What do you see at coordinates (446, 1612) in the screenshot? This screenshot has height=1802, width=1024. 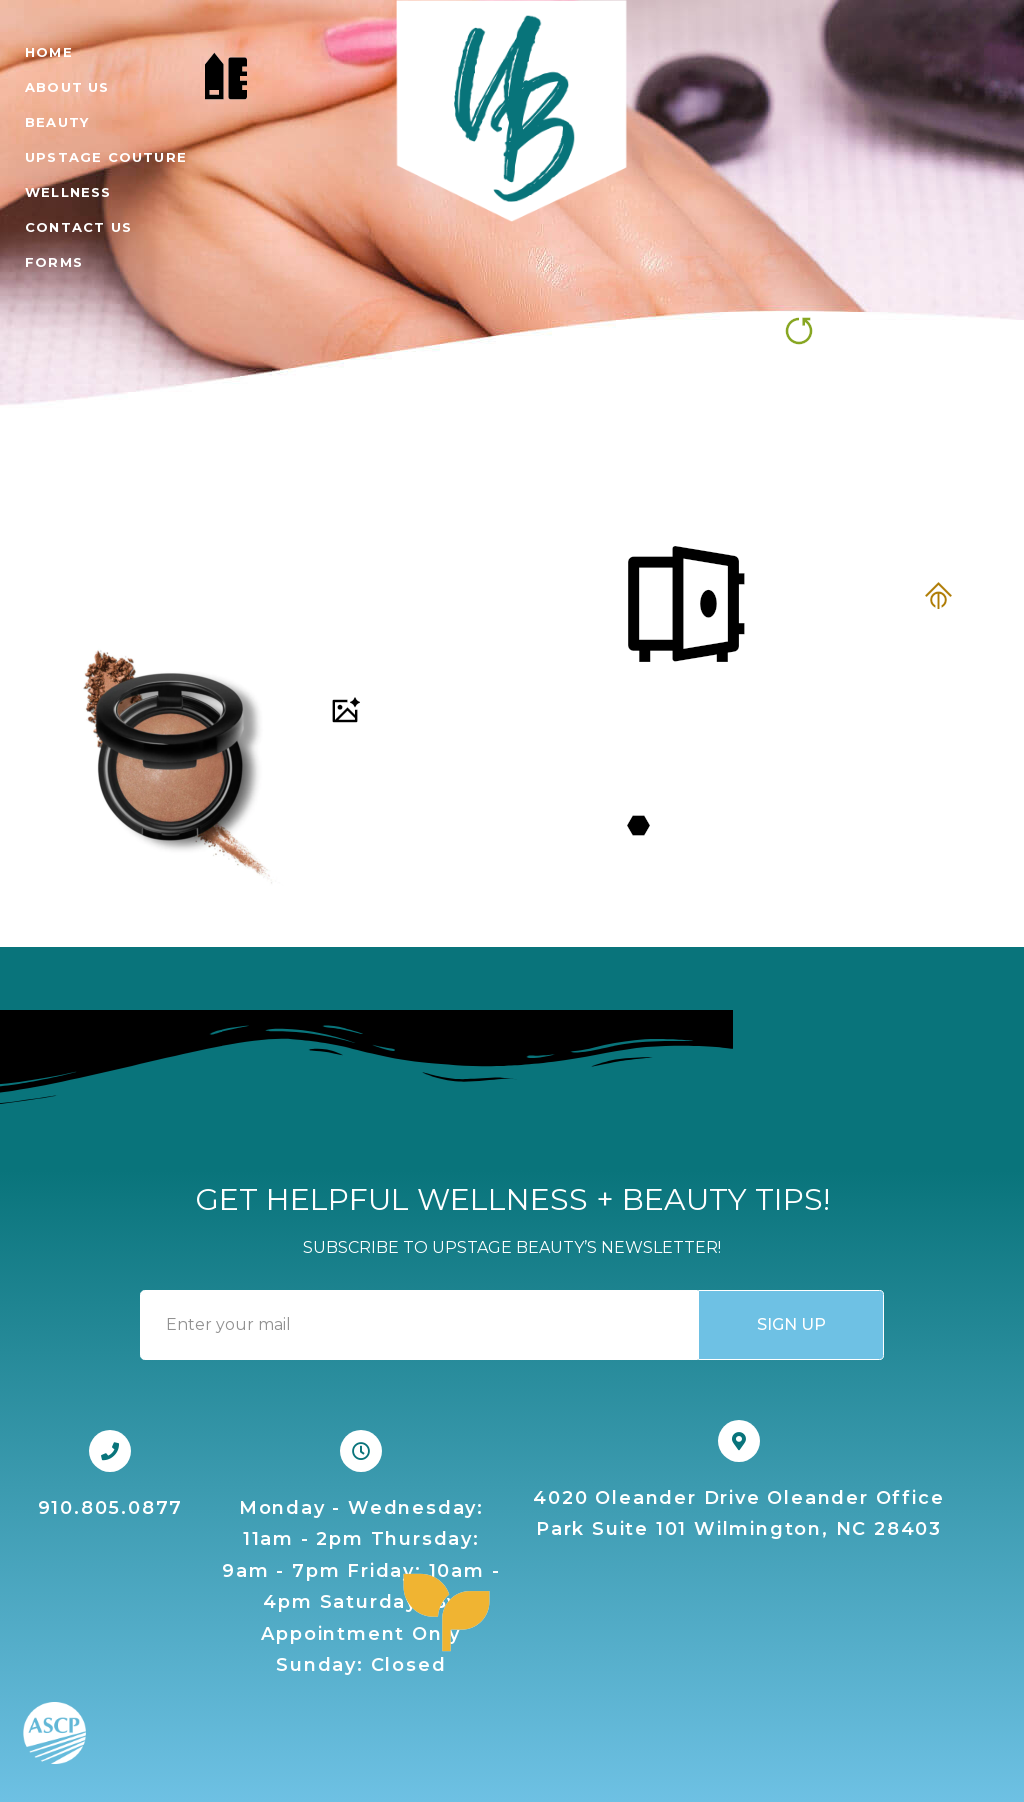 I see `indicates eco-friendly or sustainable option` at bounding box center [446, 1612].